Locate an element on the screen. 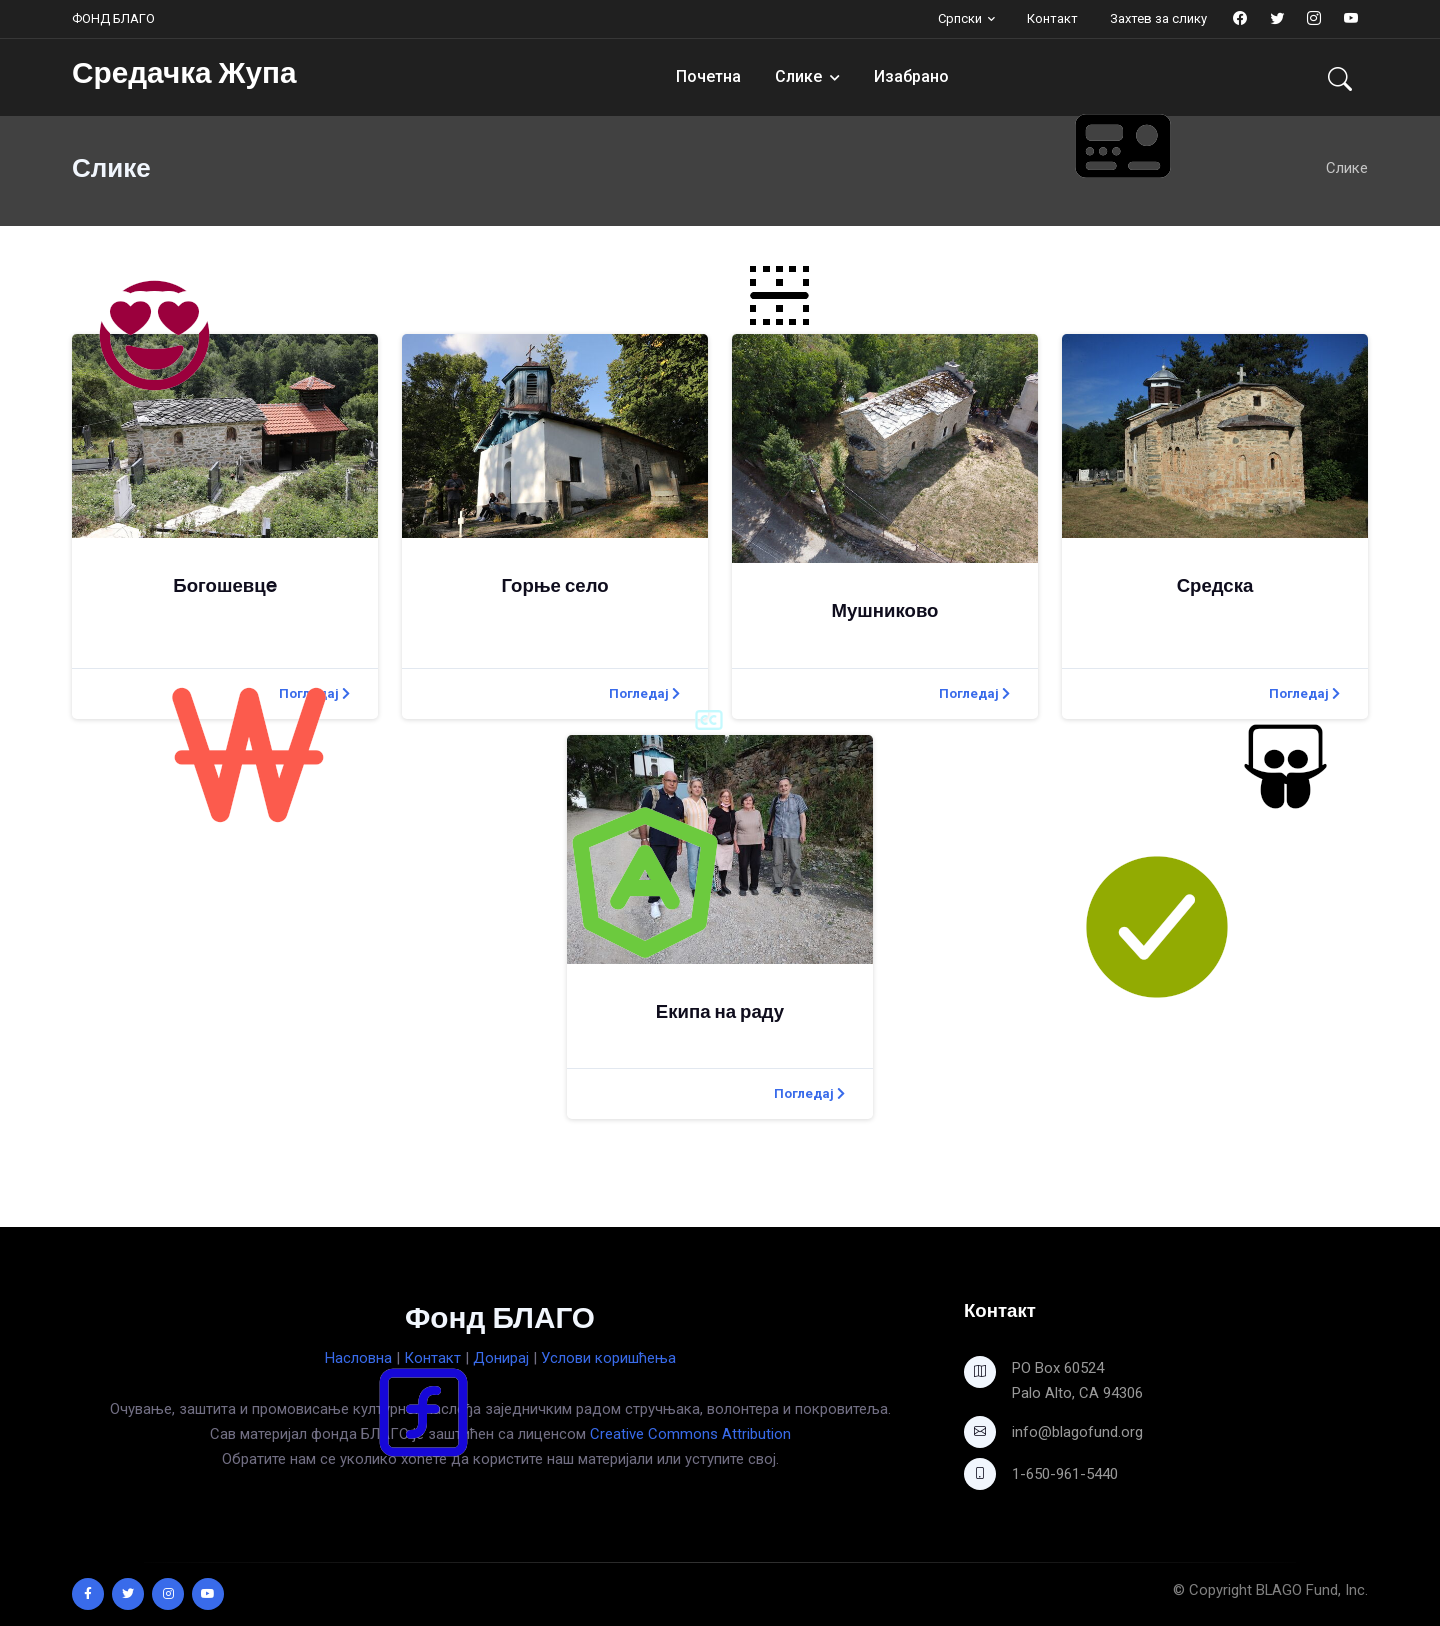  access digital tachograph or driver logging device is located at coordinates (1123, 146).